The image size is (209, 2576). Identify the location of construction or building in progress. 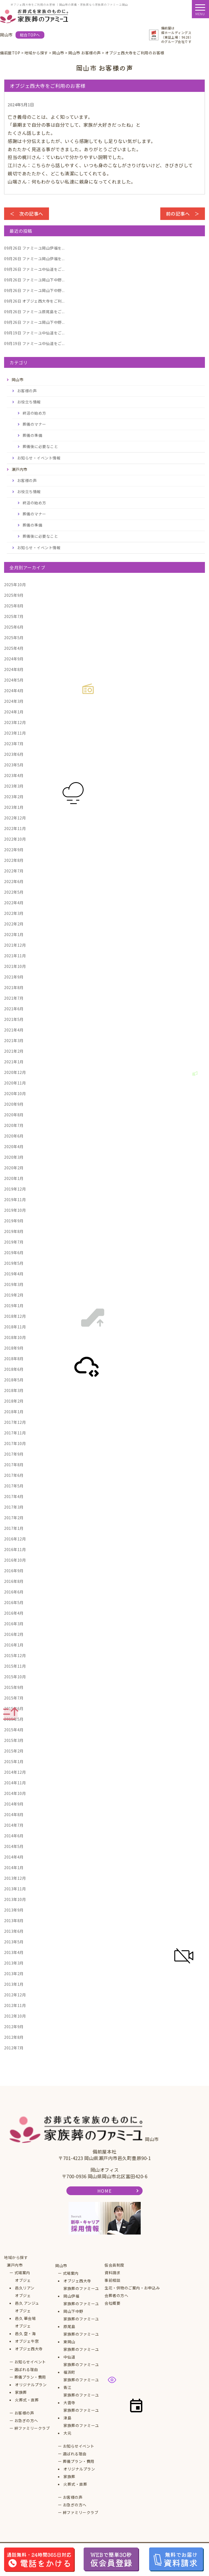
(195, 1074).